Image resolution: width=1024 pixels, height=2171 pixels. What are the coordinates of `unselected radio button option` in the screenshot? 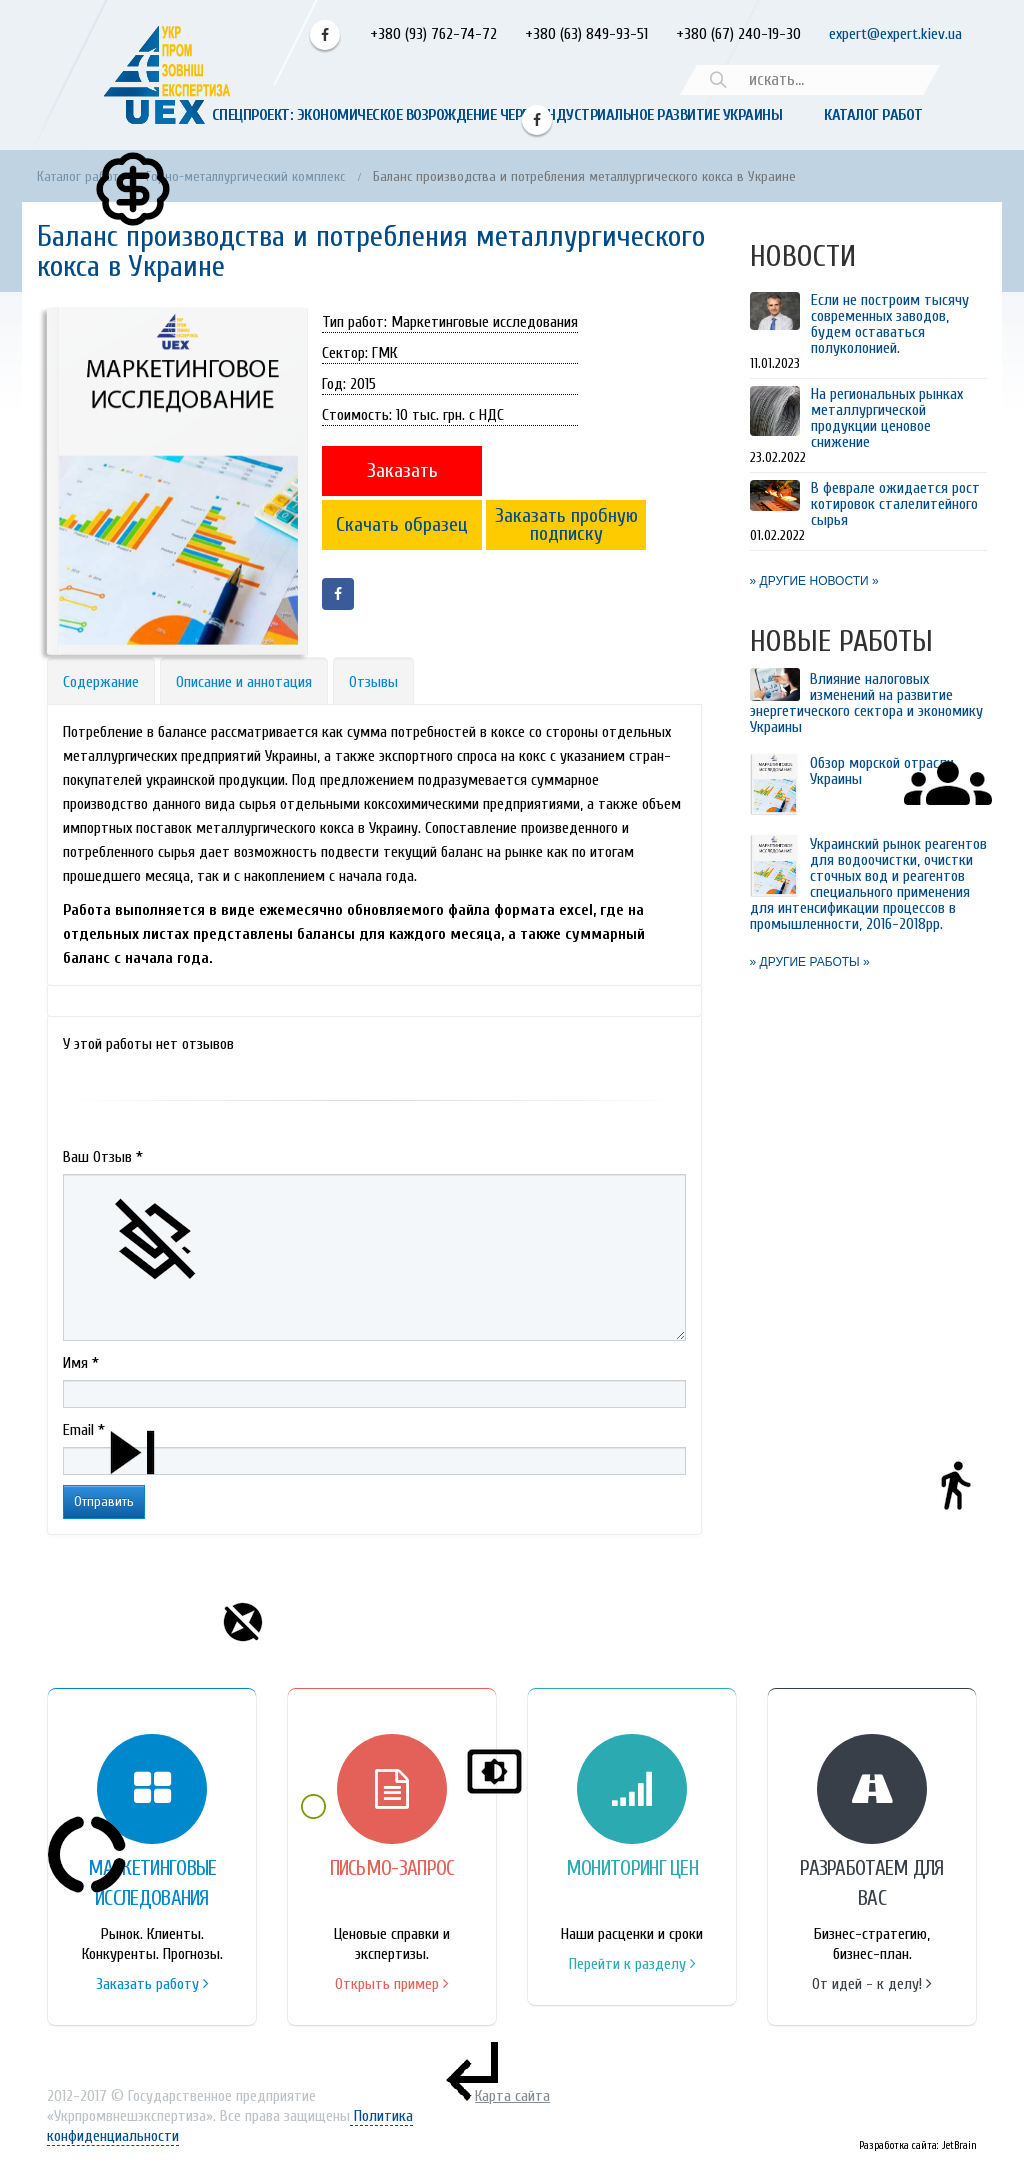 It's located at (313, 1806).